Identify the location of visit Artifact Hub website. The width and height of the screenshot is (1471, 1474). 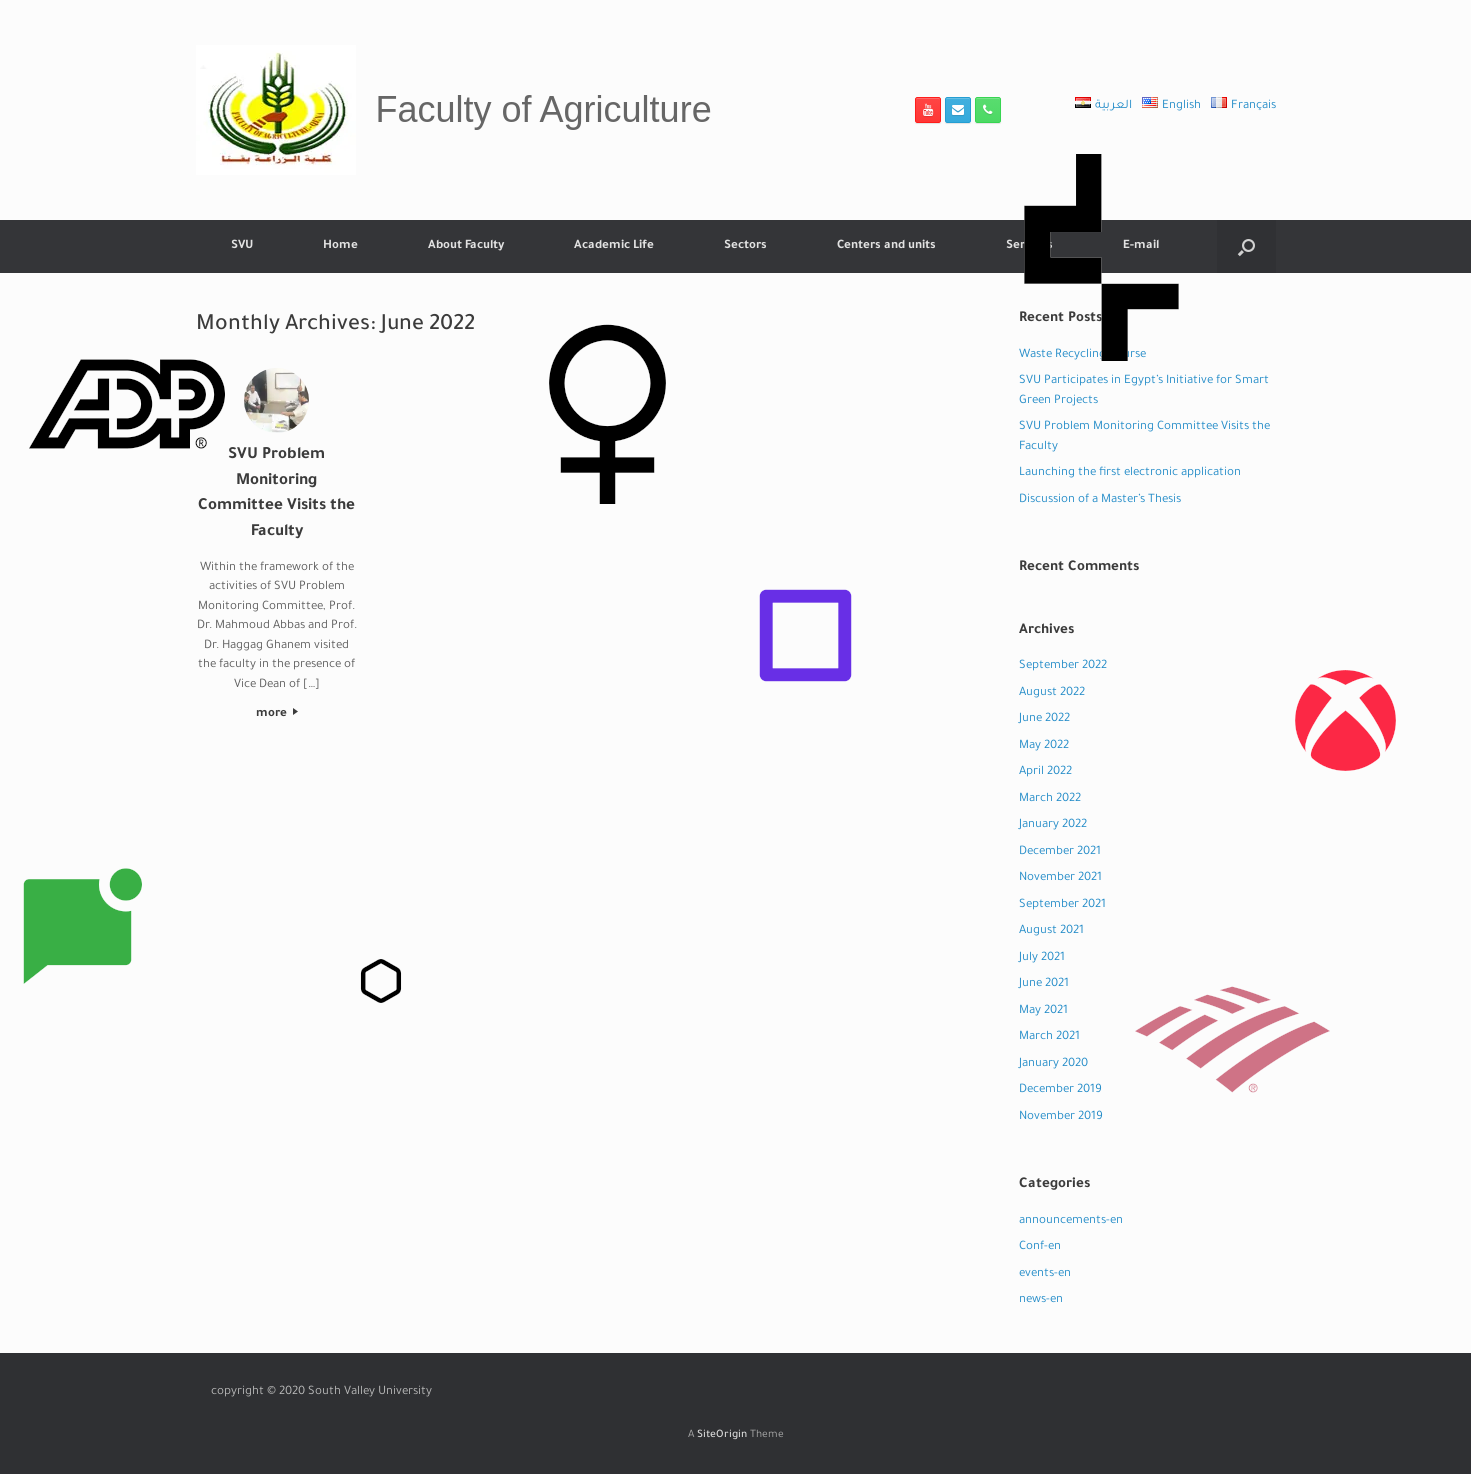
(381, 981).